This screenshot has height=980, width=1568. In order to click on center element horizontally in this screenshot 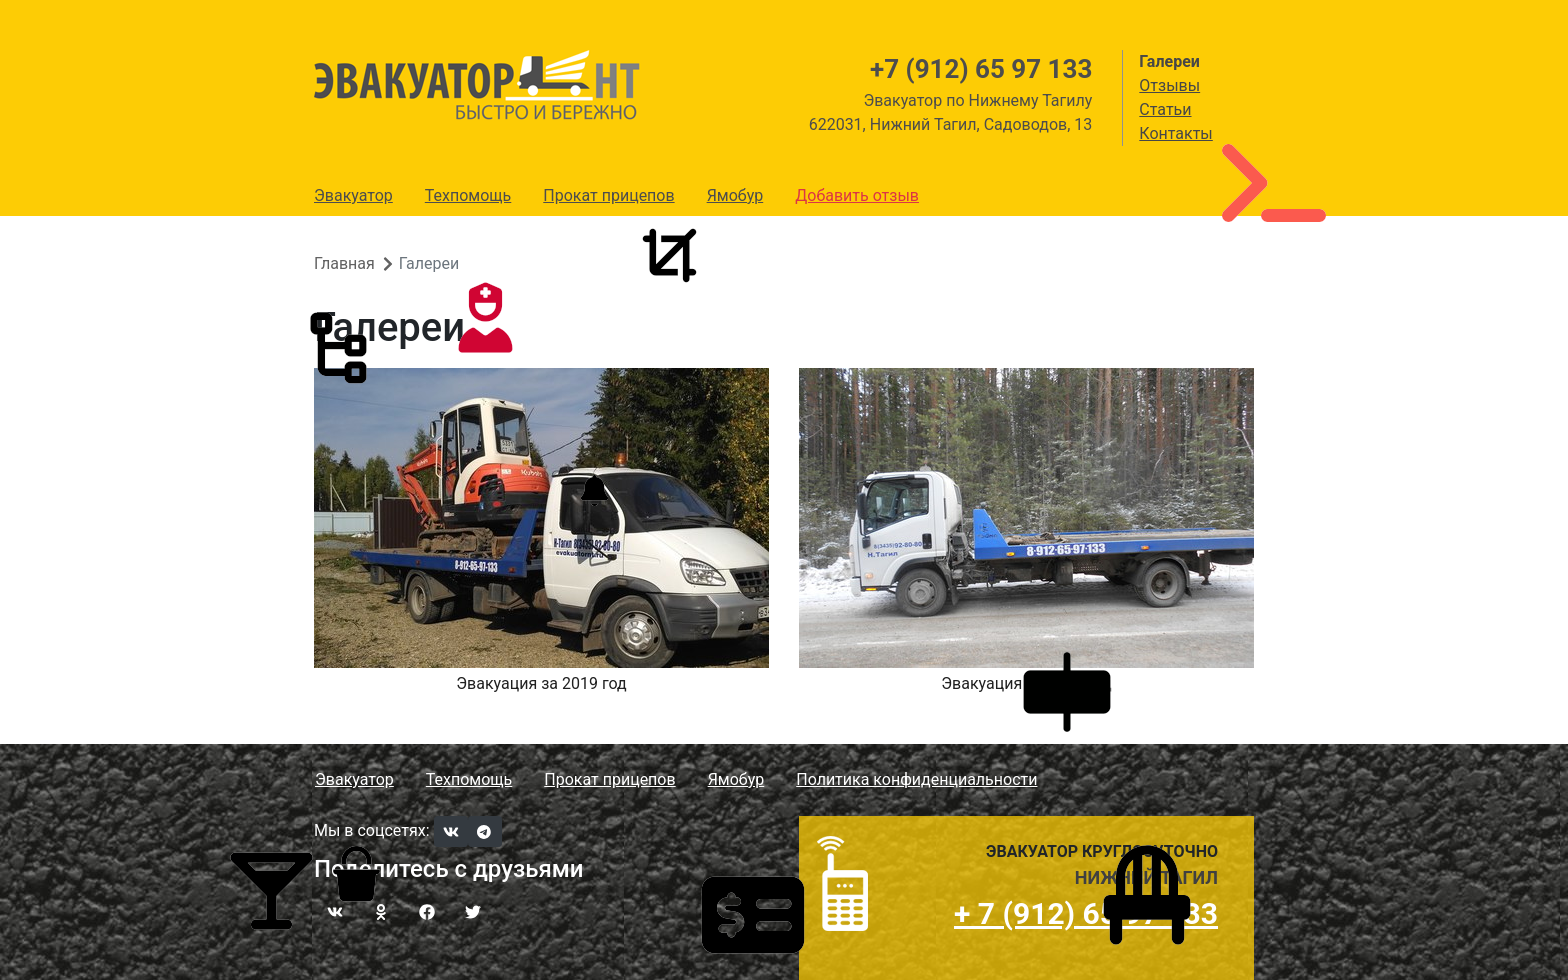, I will do `click(1067, 692)`.